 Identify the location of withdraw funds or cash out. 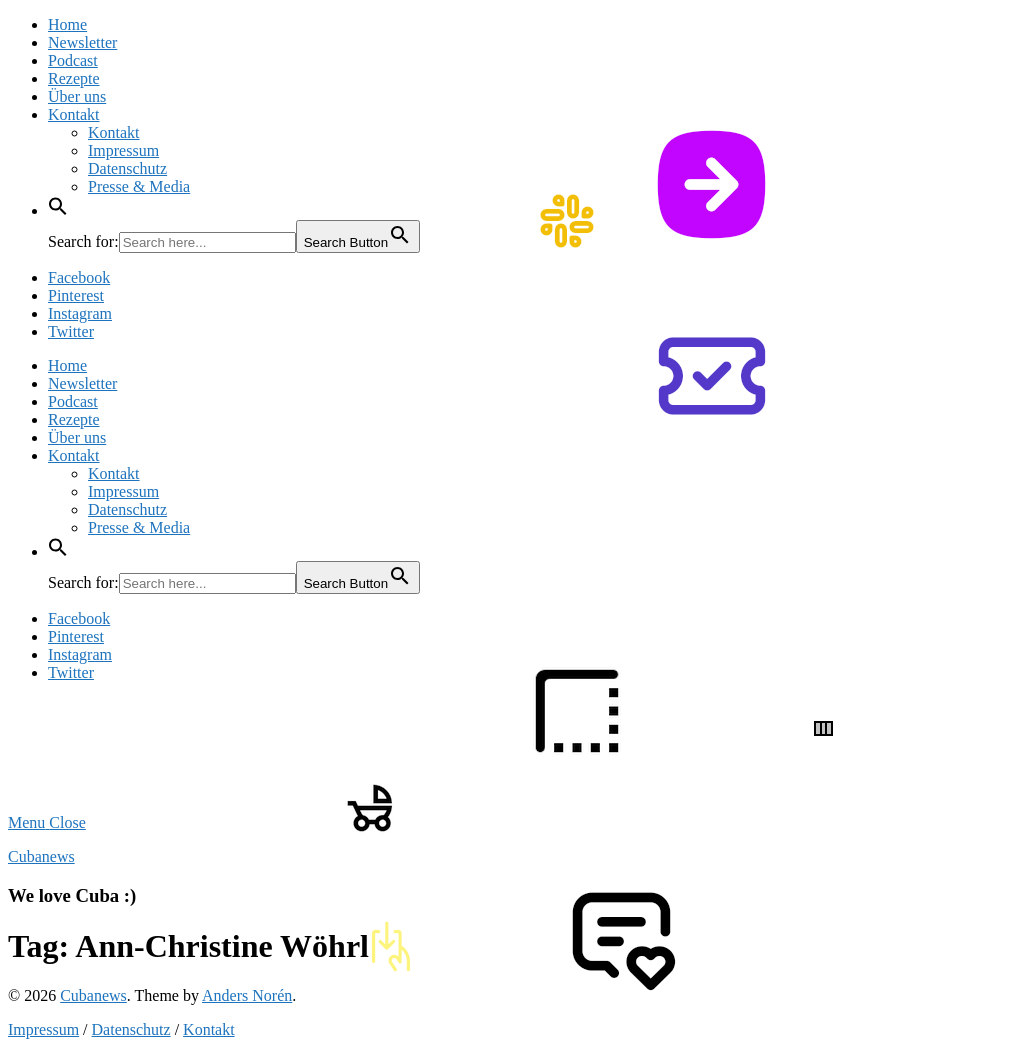
(388, 946).